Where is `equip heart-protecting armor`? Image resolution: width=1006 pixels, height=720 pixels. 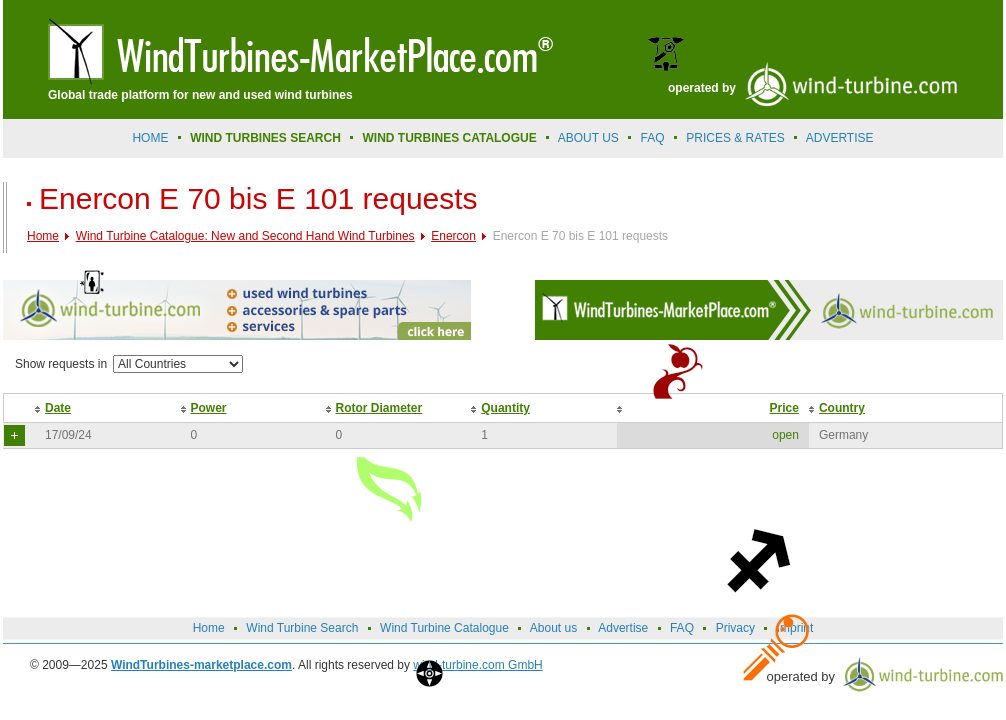
equip heart-protecting armor is located at coordinates (666, 54).